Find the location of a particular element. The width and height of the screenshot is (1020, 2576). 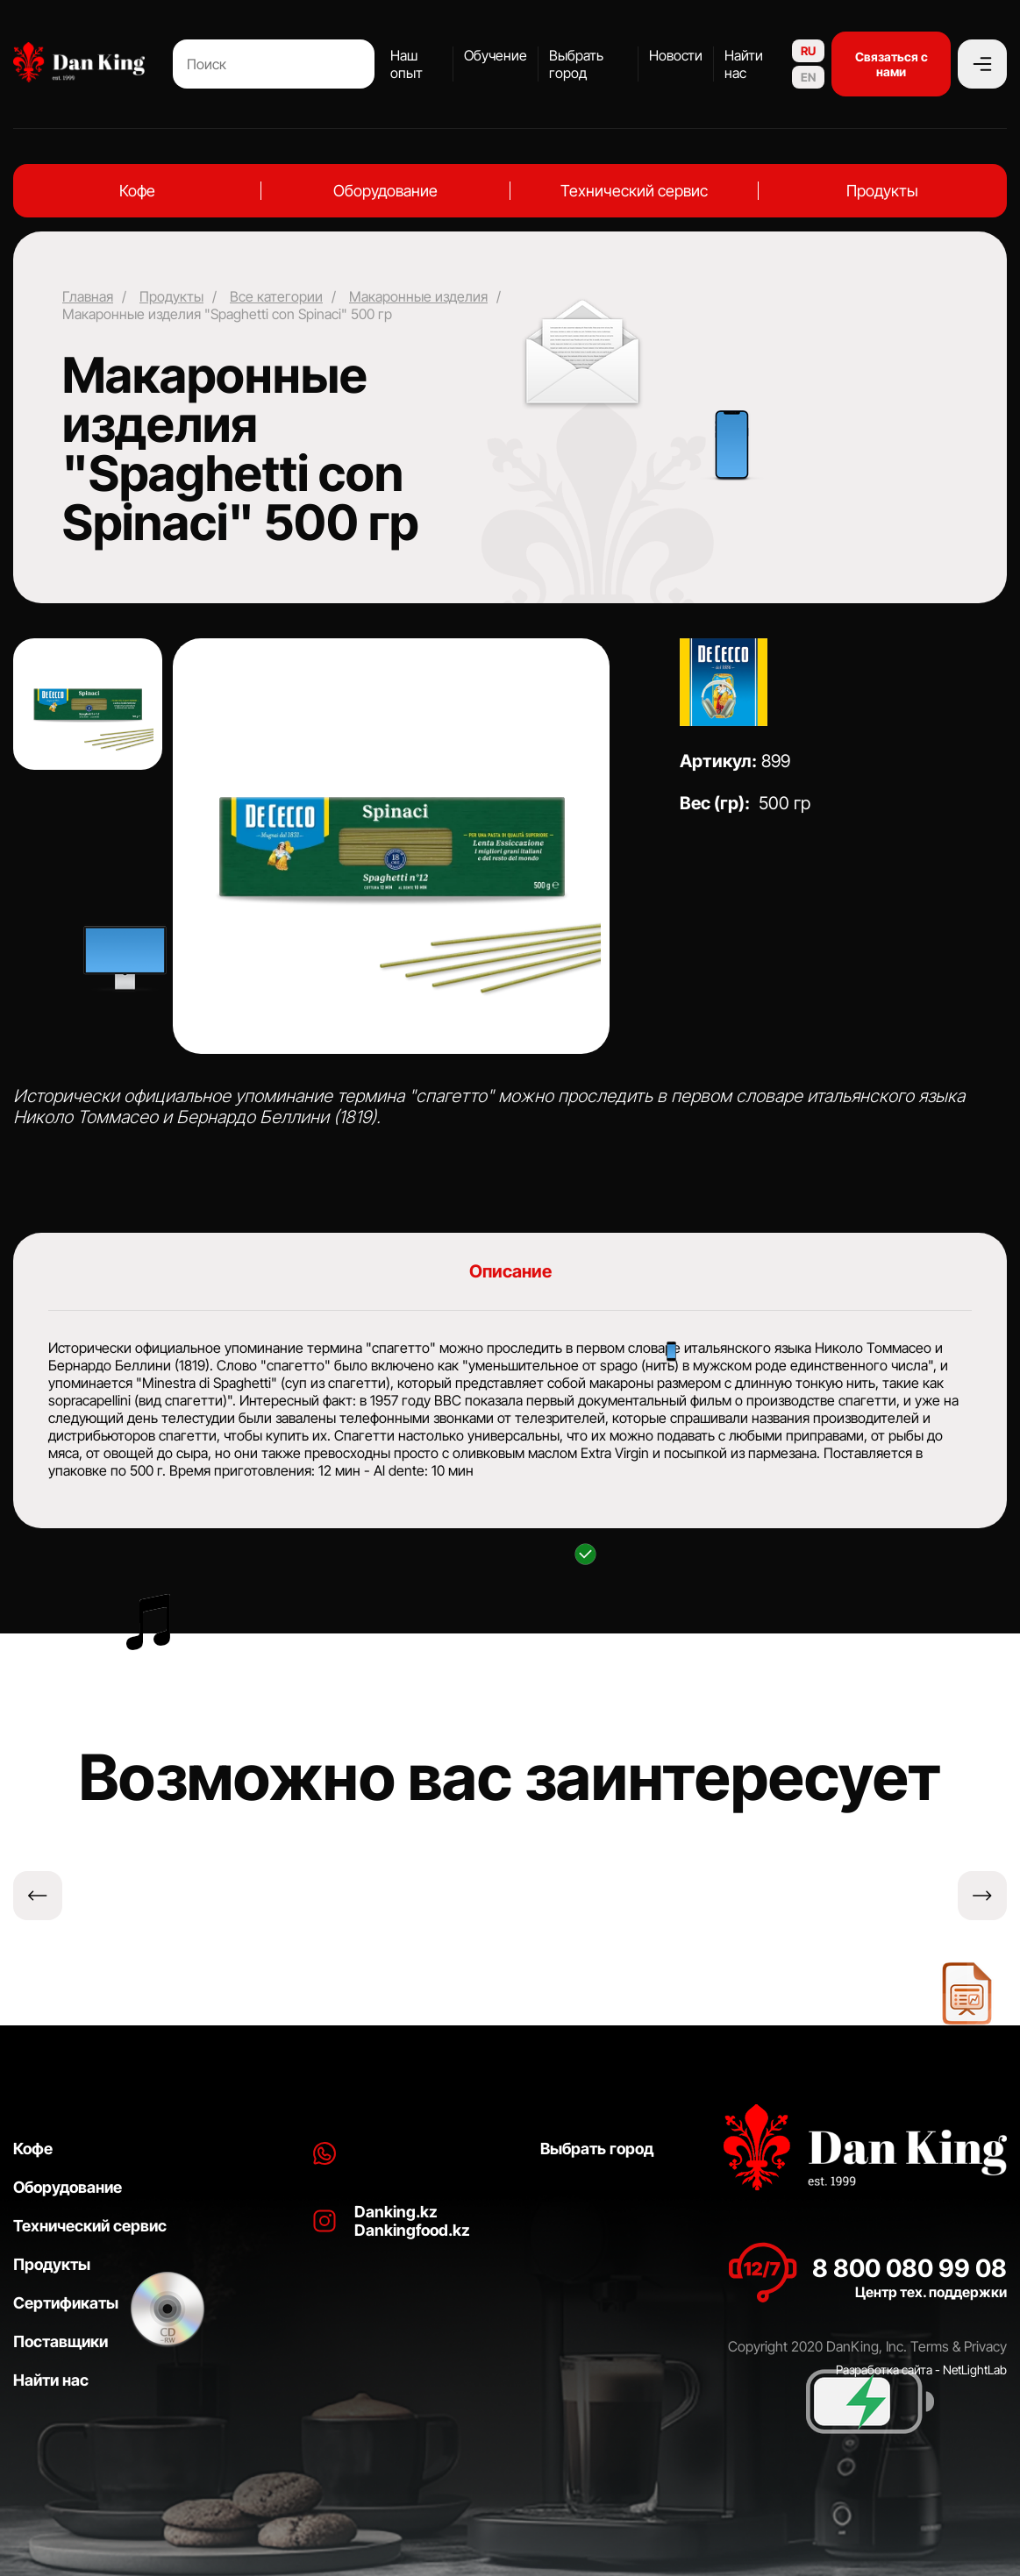

iPhone SE device connected to your Mac is located at coordinates (671, 1351).